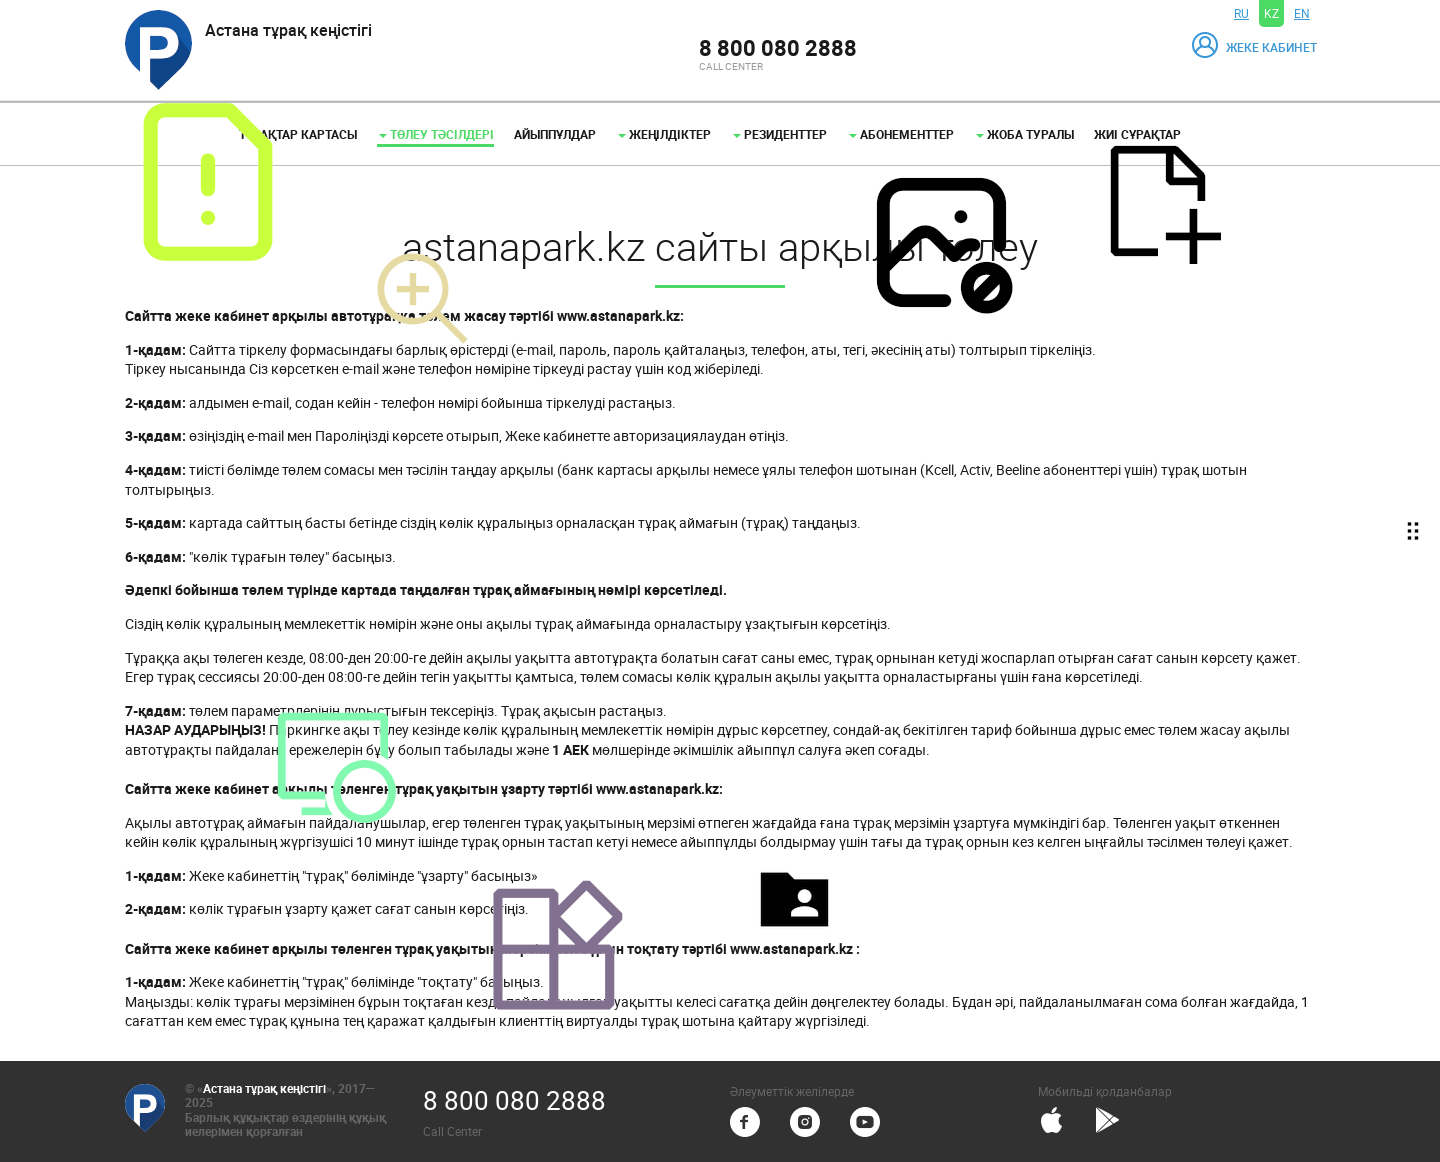  What do you see at coordinates (1413, 531) in the screenshot?
I see `drag to reorder or rearrange items` at bounding box center [1413, 531].